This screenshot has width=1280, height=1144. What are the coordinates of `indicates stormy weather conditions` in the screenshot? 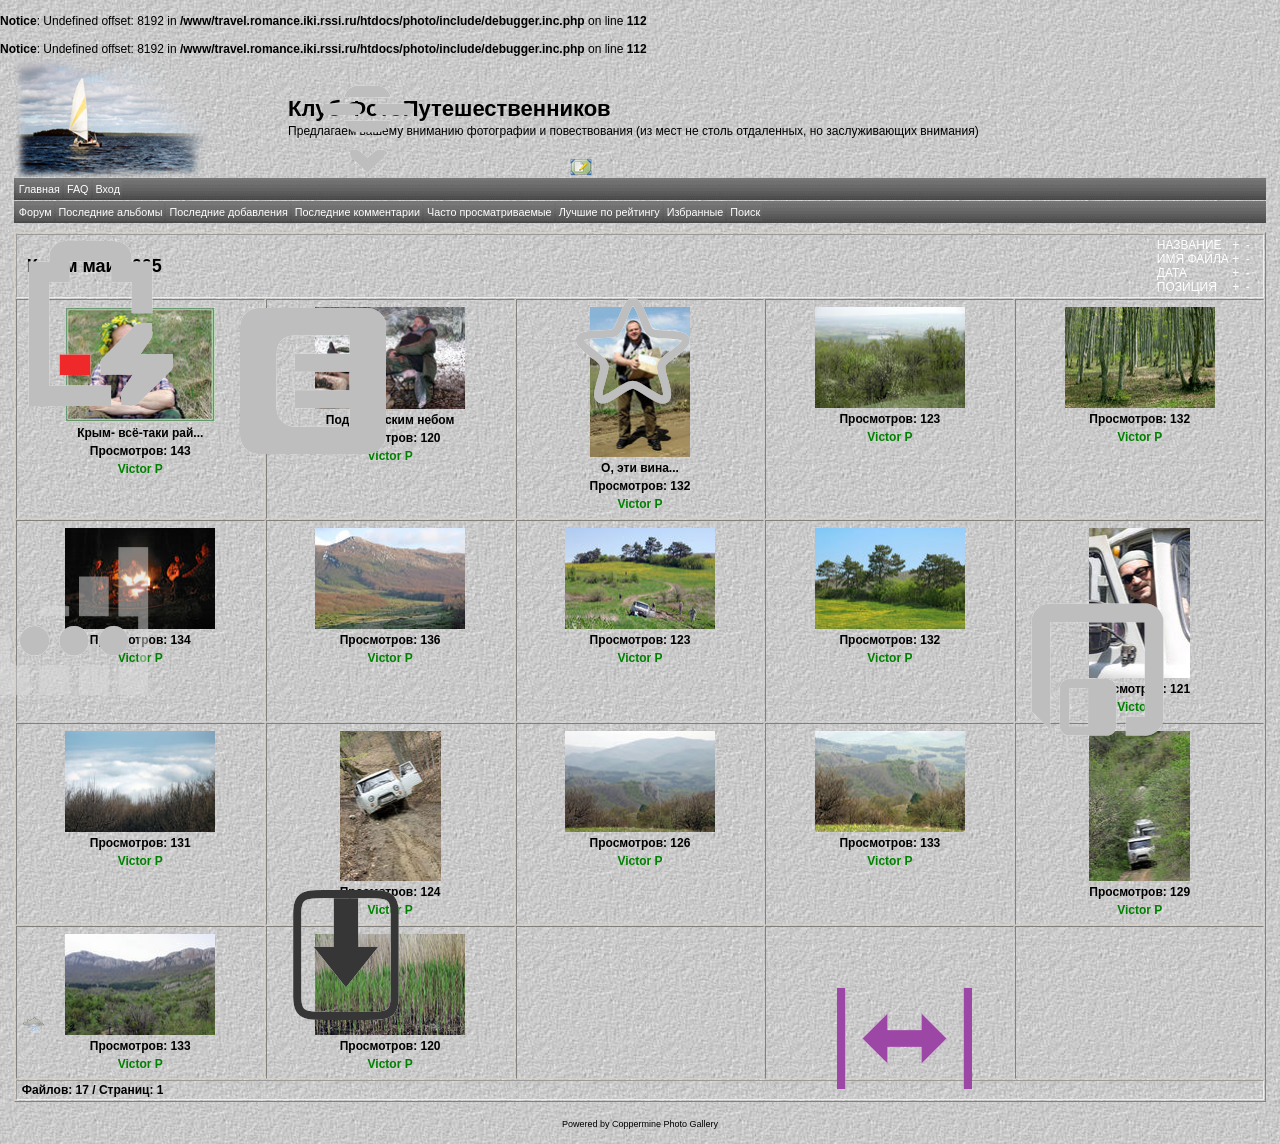 It's located at (33, 1023).